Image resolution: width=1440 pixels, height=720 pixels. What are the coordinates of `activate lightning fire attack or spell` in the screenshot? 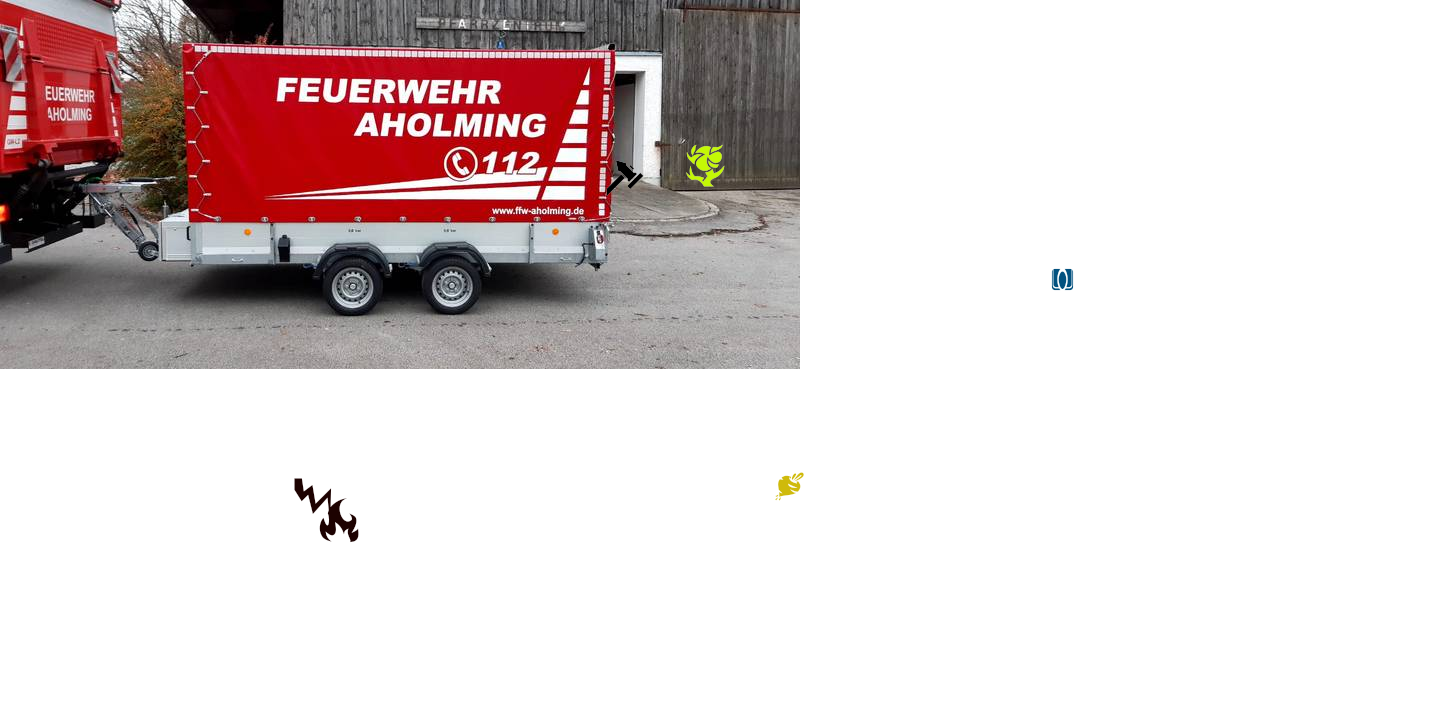 It's located at (326, 510).